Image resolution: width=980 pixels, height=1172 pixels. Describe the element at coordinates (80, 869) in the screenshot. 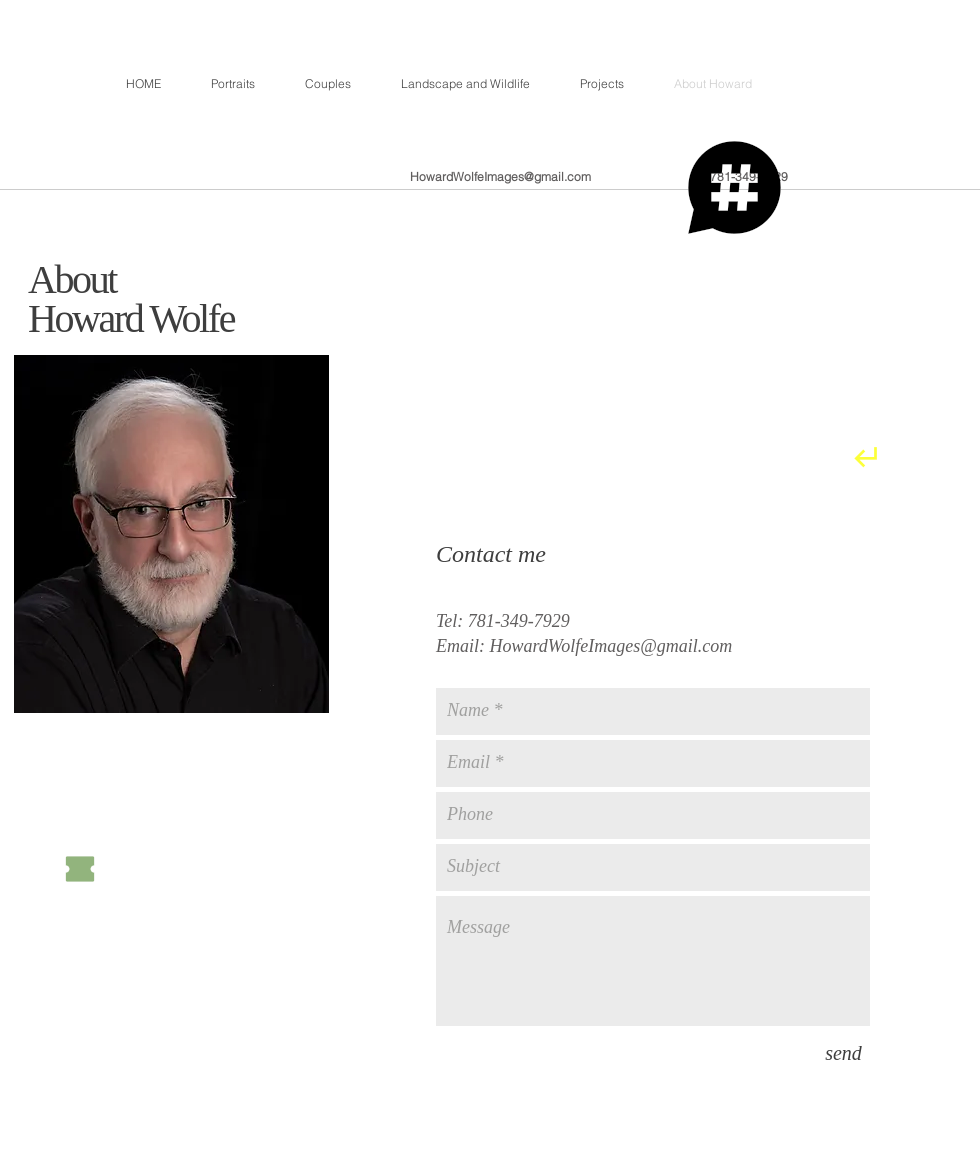

I see `view your tickets or passes` at that location.